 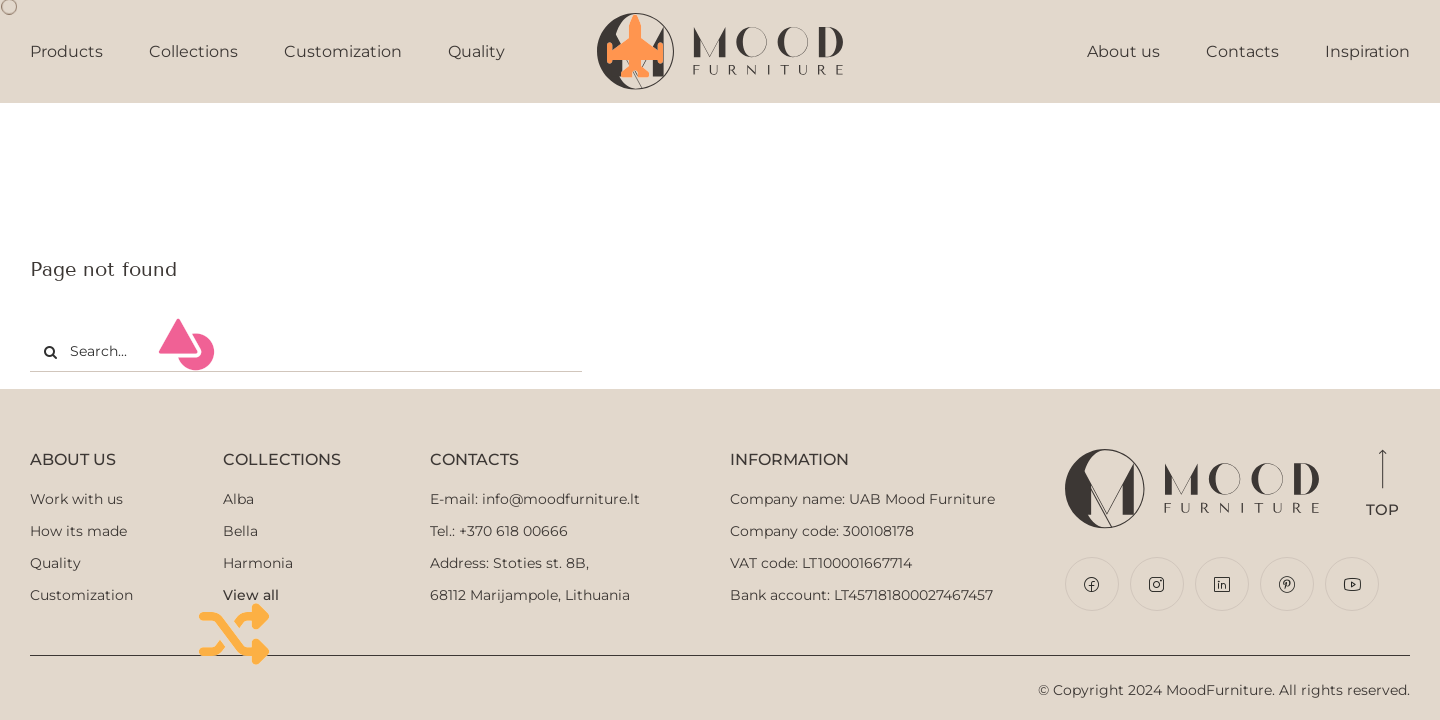 I want to click on access flight or aviation features, so click(x=635, y=46).